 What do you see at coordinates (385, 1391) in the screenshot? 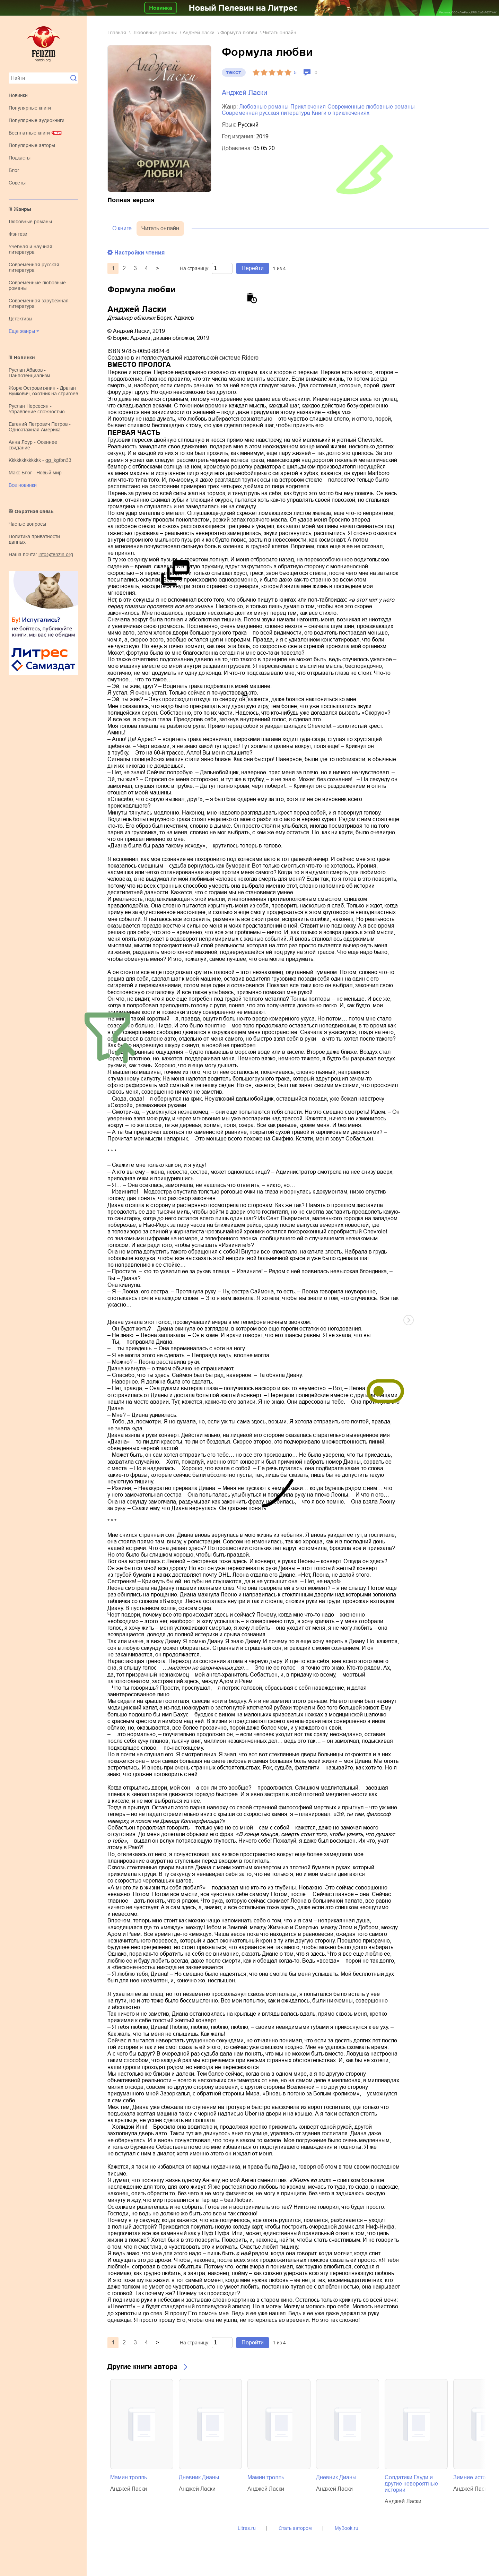
I see `toggle switch in off position` at bounding box center [385, 1391].